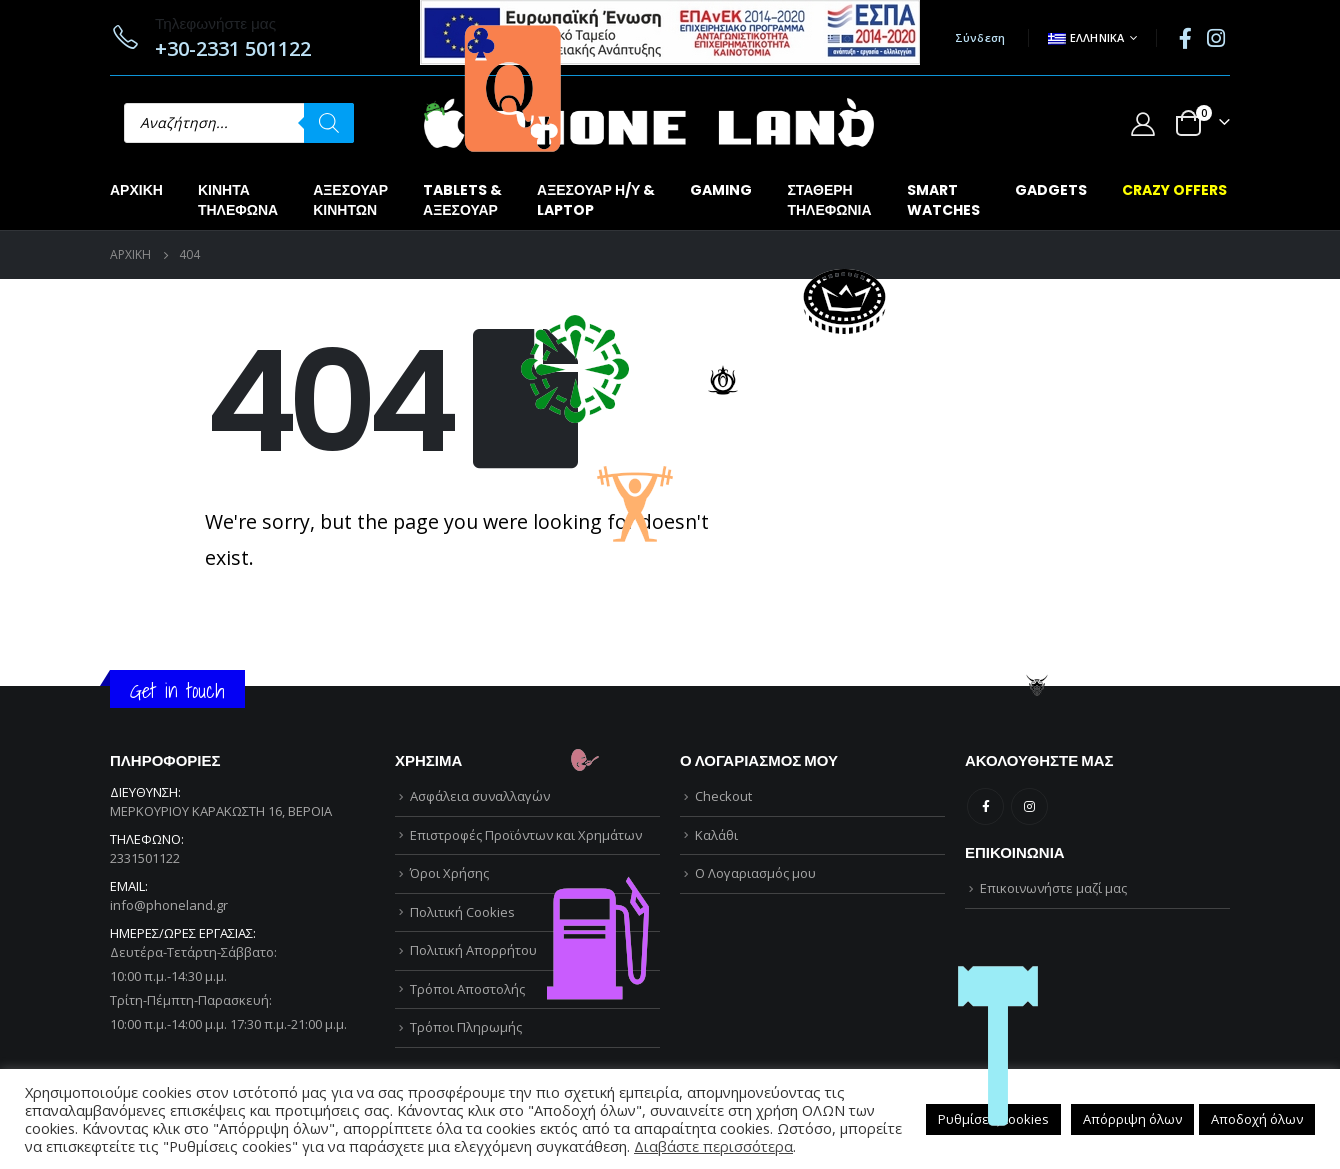 The image size is (1340, 1169). What do you see at coordinates (1037, 685) in the screenshot?
I see `select oni character or avatar` at bounding box center [1037, 685].